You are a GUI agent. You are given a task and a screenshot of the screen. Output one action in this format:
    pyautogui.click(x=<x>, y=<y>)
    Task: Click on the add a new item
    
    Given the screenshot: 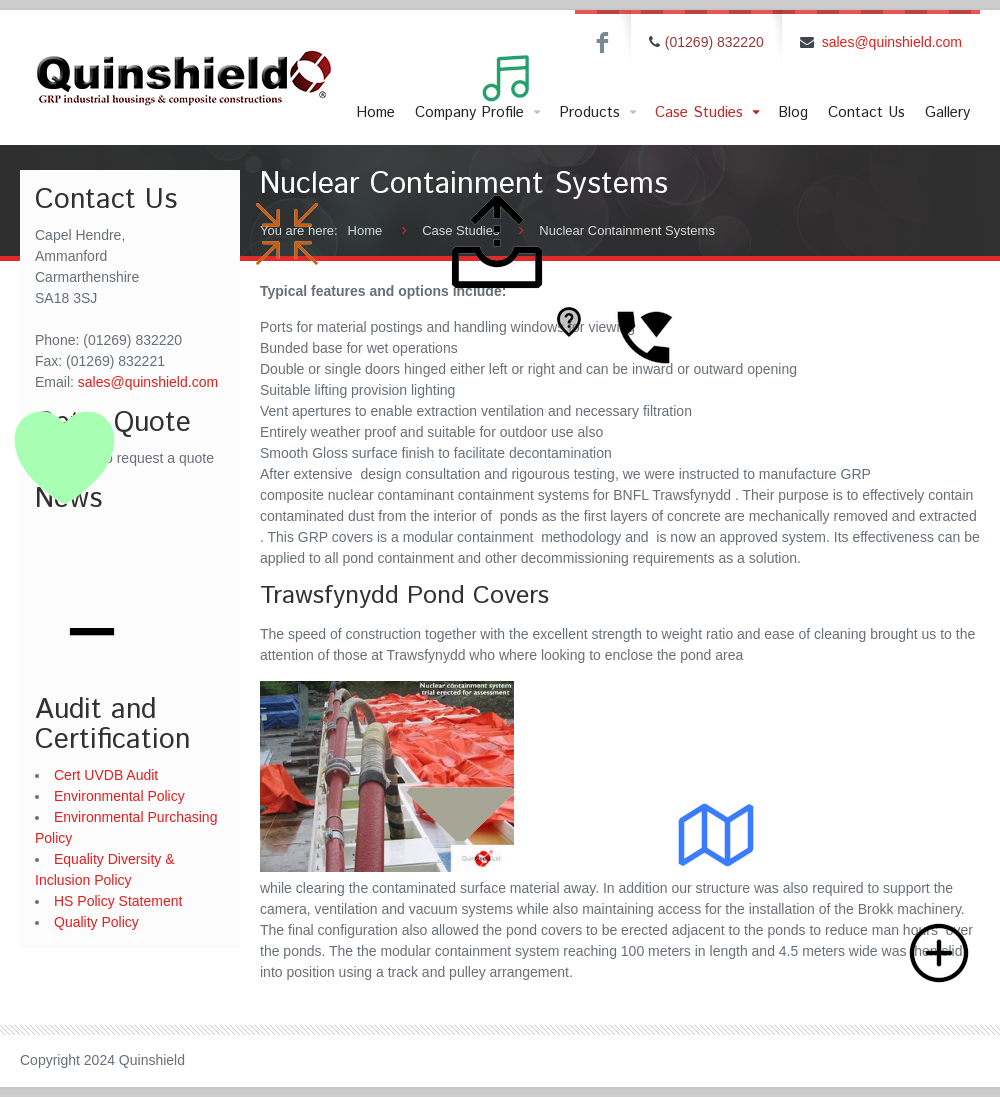 What is the action you would take?
    pyautogui.click(x=939, y=953)
    